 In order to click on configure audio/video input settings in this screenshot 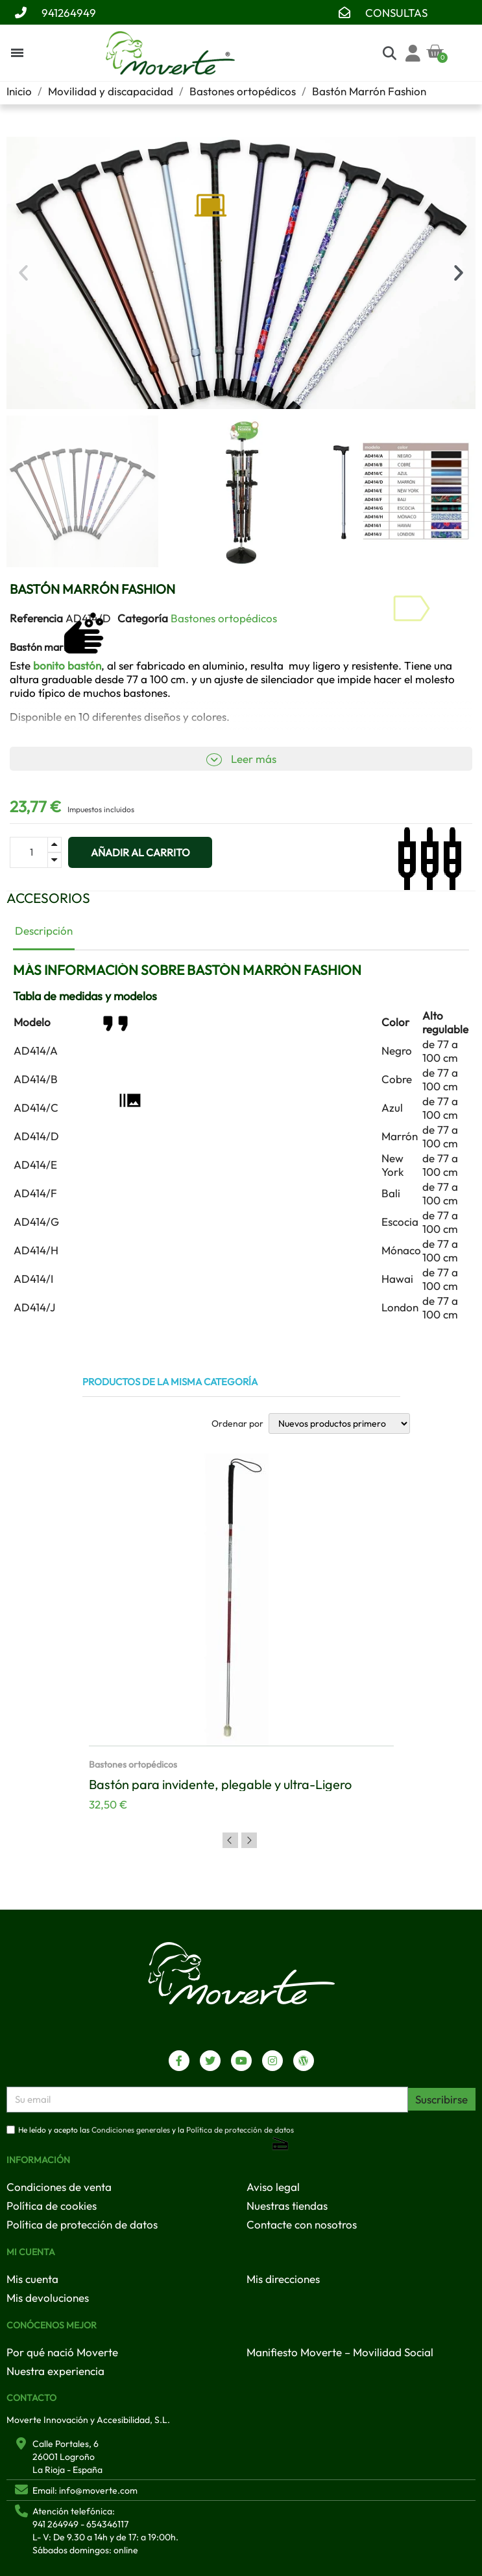, I will do `click(429, 858)`.